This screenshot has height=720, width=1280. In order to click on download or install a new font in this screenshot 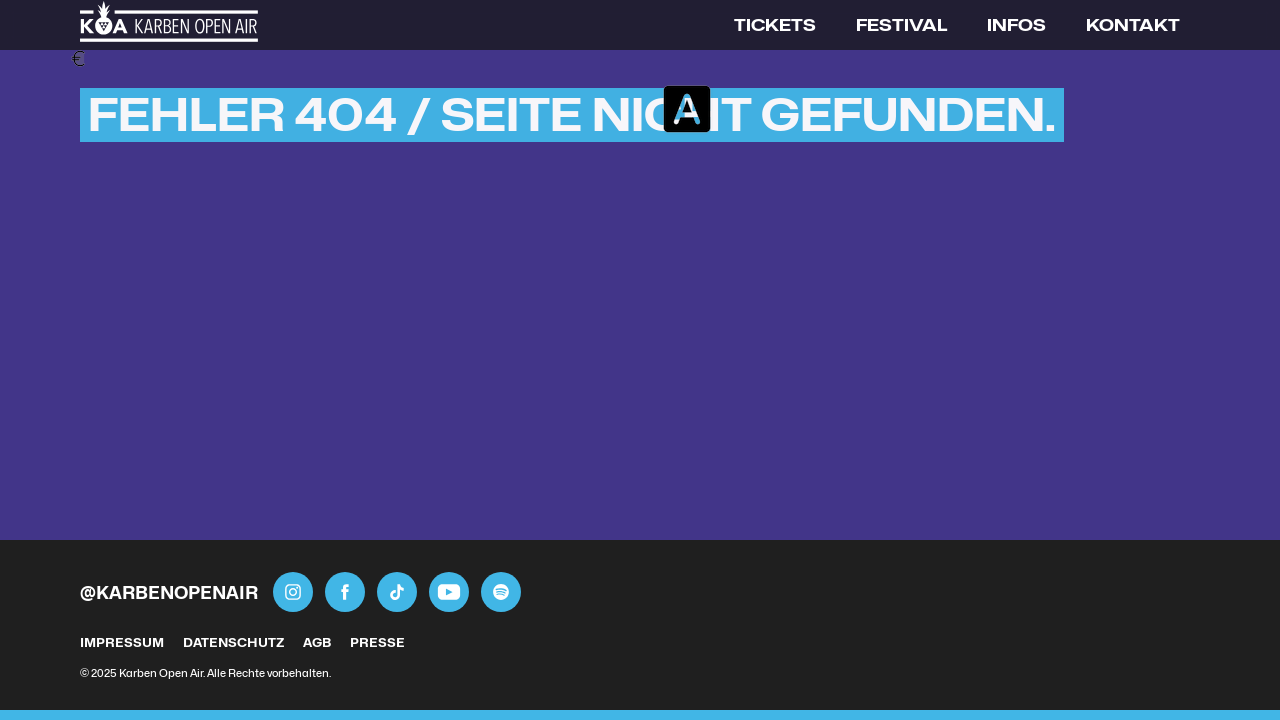, I will do `click(687, 109)`.